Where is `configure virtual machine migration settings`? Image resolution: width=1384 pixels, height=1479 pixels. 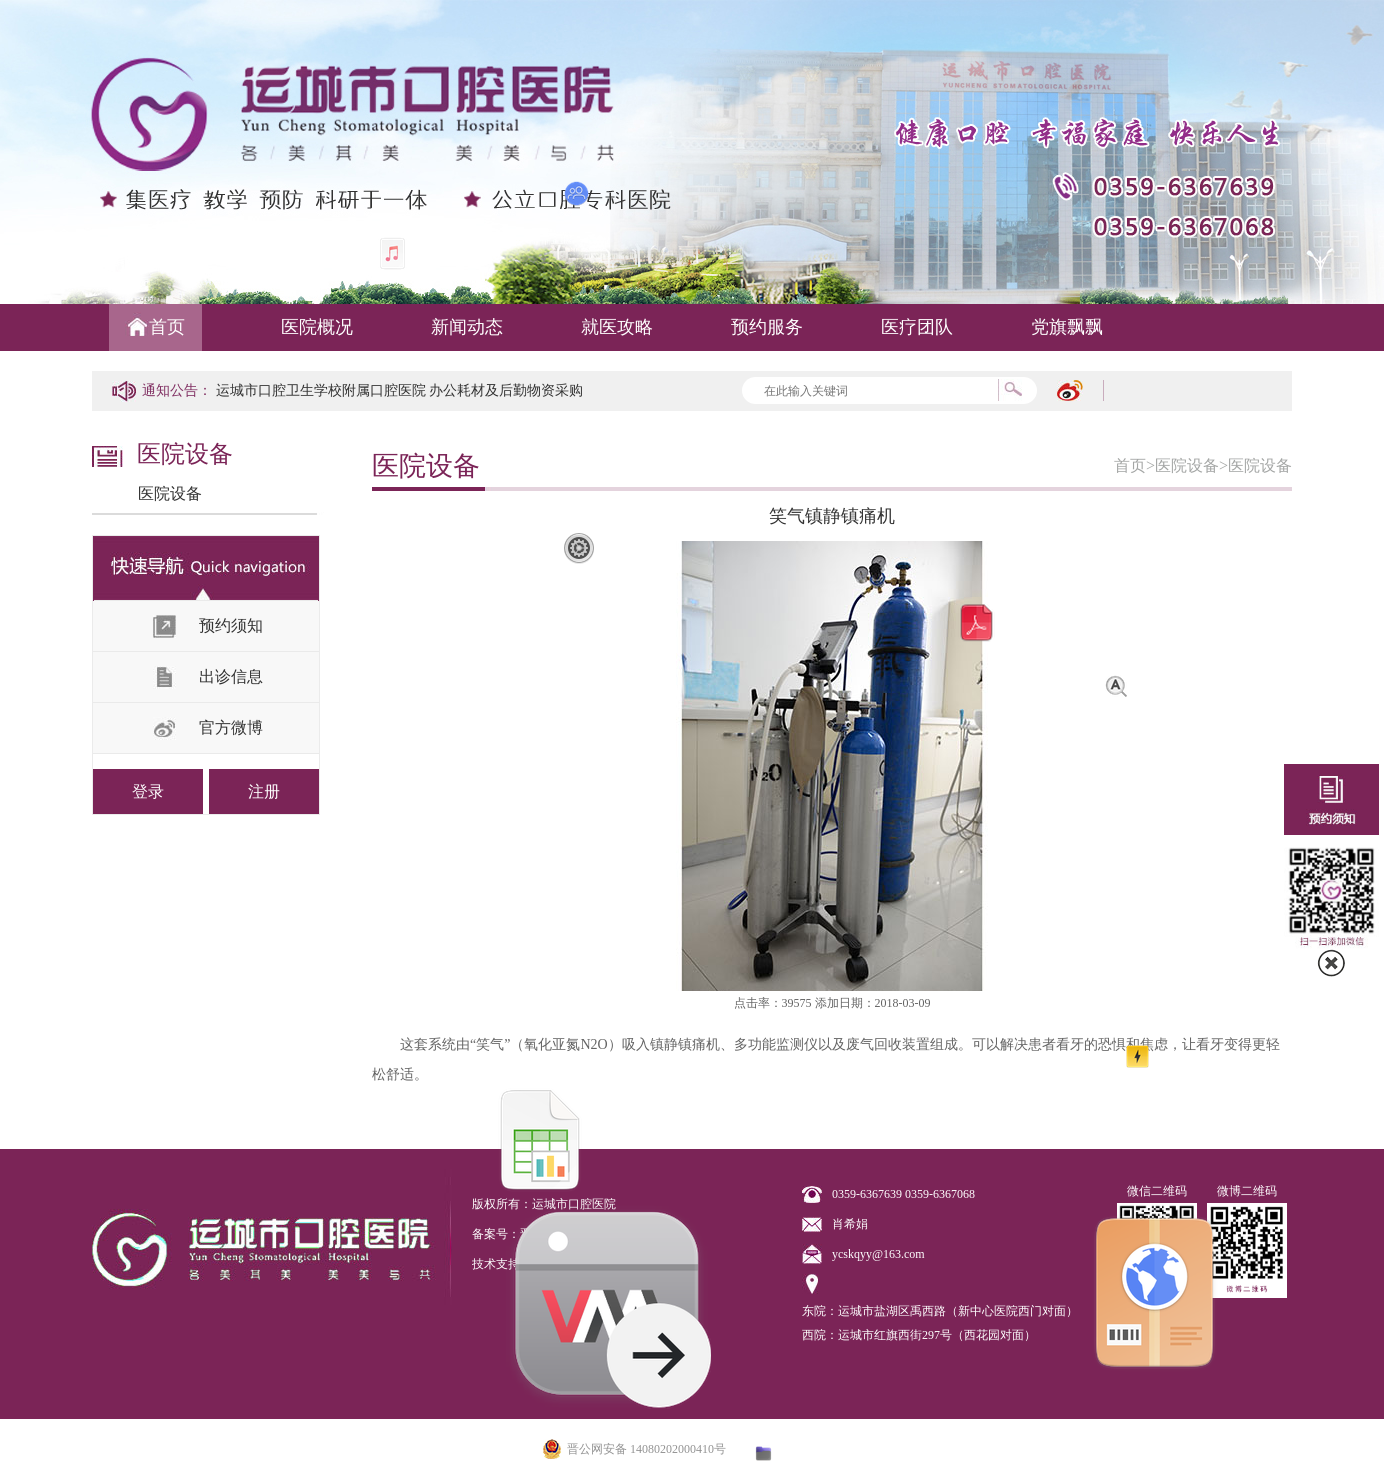
configure virtual machine migration settings is located at coordinates (608, 1306).